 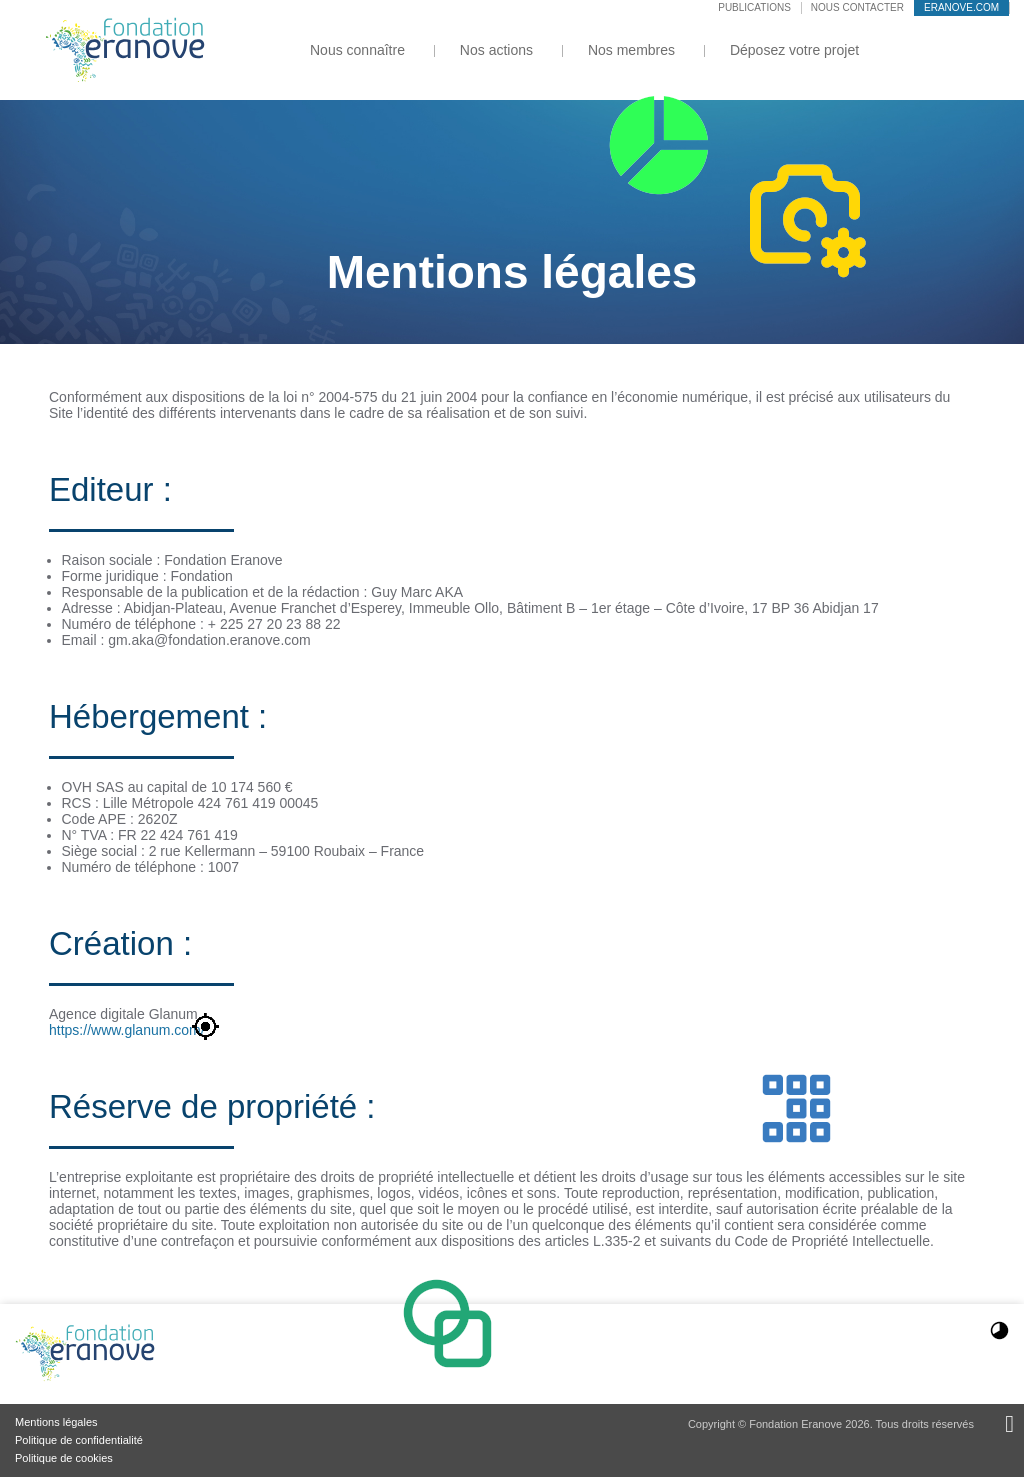 I want to click on pnpm package manager logo, so click(x=796, y=1108).